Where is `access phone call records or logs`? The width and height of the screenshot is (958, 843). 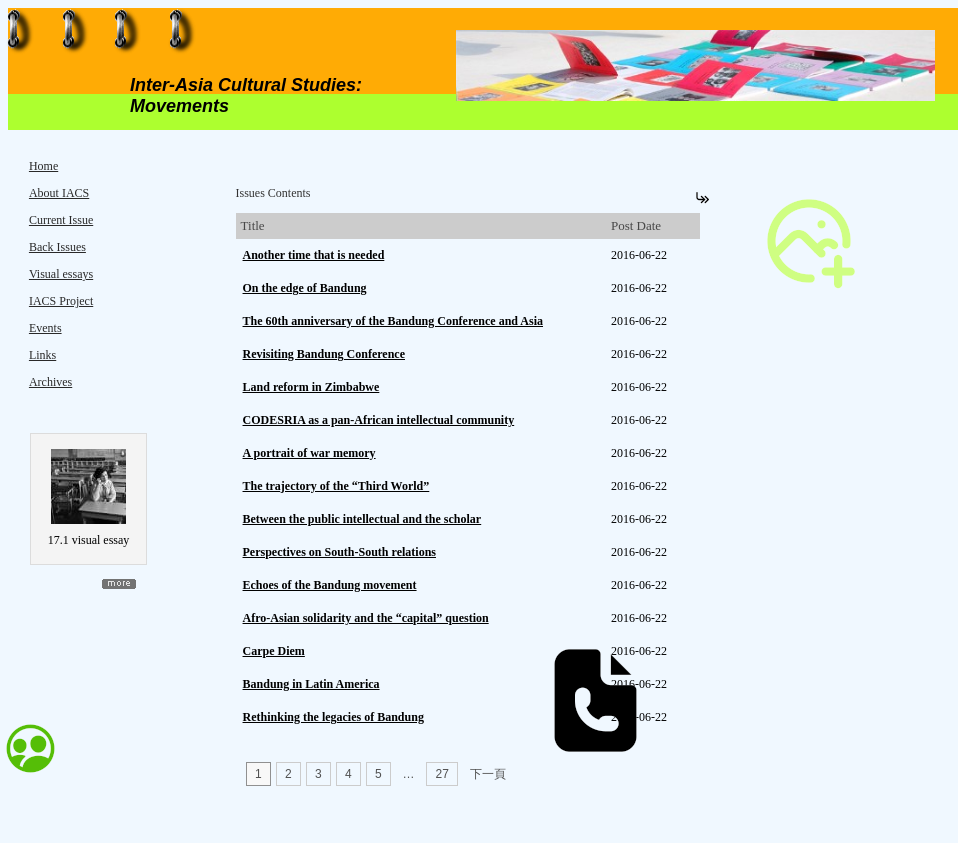 access phone call records or logs is located at coordinates (595, 700).